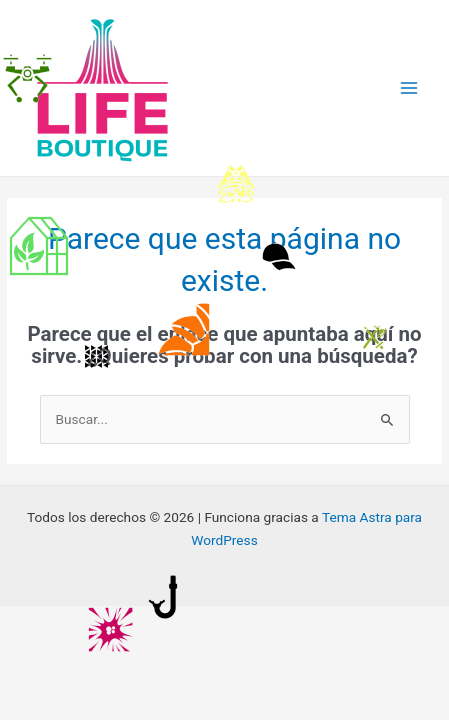 This screenshot has height=720, width=449. What do you see at coordinates (27, 78) in the screenshot?
I see `track your drone delivery status` at bounding box center [27, 78].